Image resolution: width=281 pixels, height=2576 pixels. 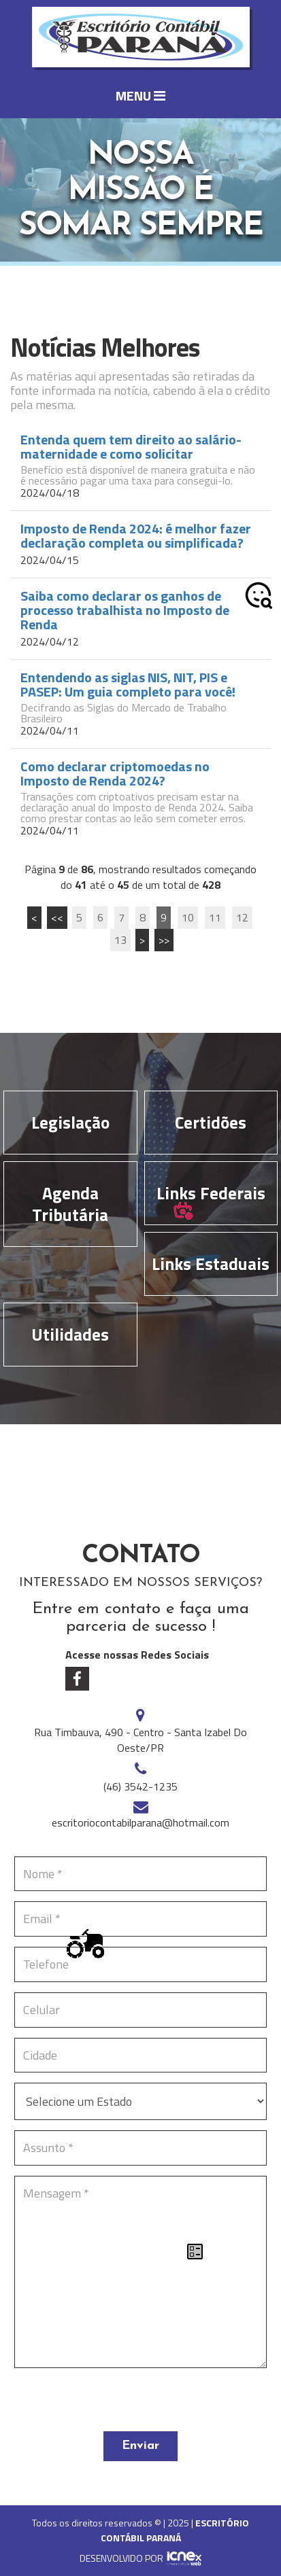 What do you see at coordinates (182, 1210) in the screenshot?
I see `cancel or remove shopping basket` at bounding box center [182, 1210].